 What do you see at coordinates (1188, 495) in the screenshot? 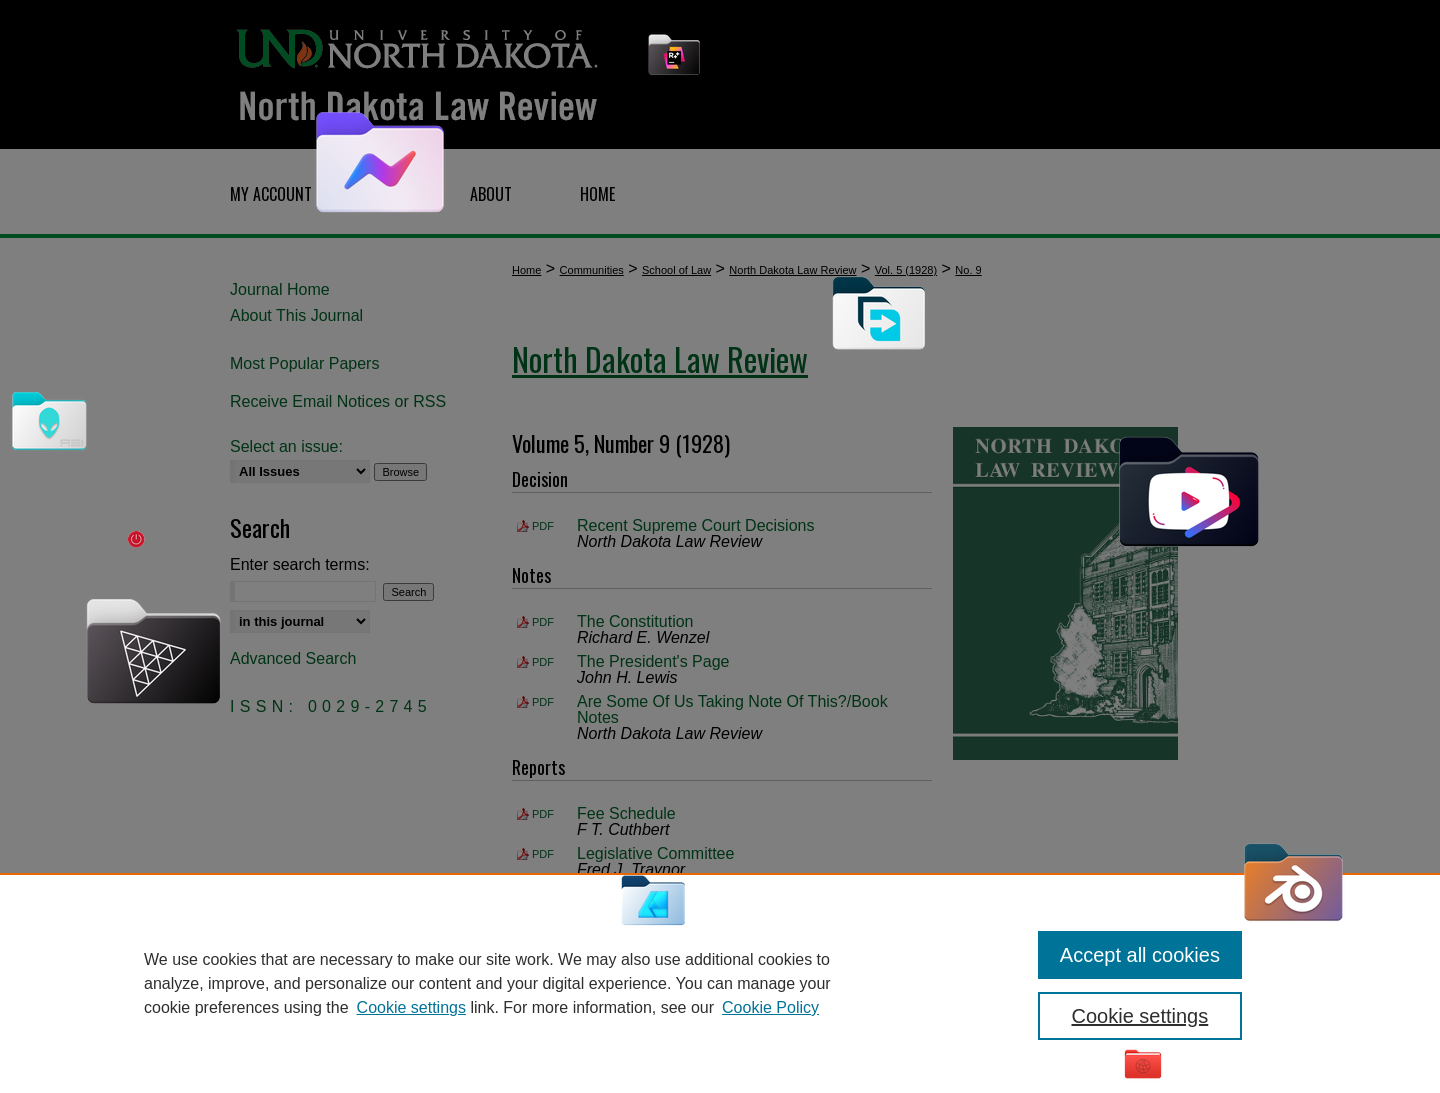
I see `open folder containing youtube vanced files` at bounding box center [1188, 495].